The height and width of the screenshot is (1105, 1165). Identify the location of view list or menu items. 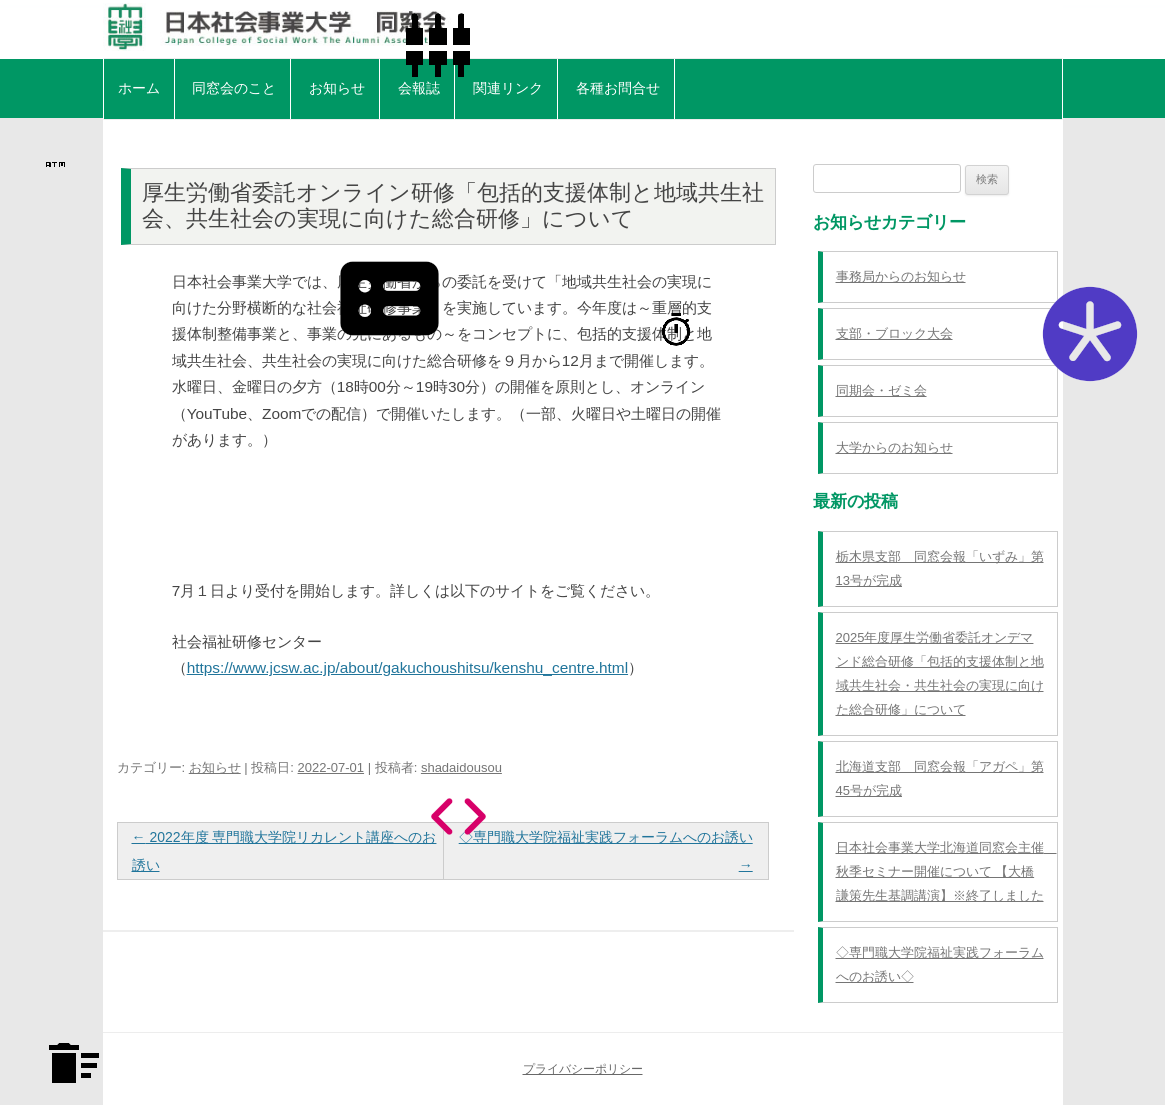
(389, 298).